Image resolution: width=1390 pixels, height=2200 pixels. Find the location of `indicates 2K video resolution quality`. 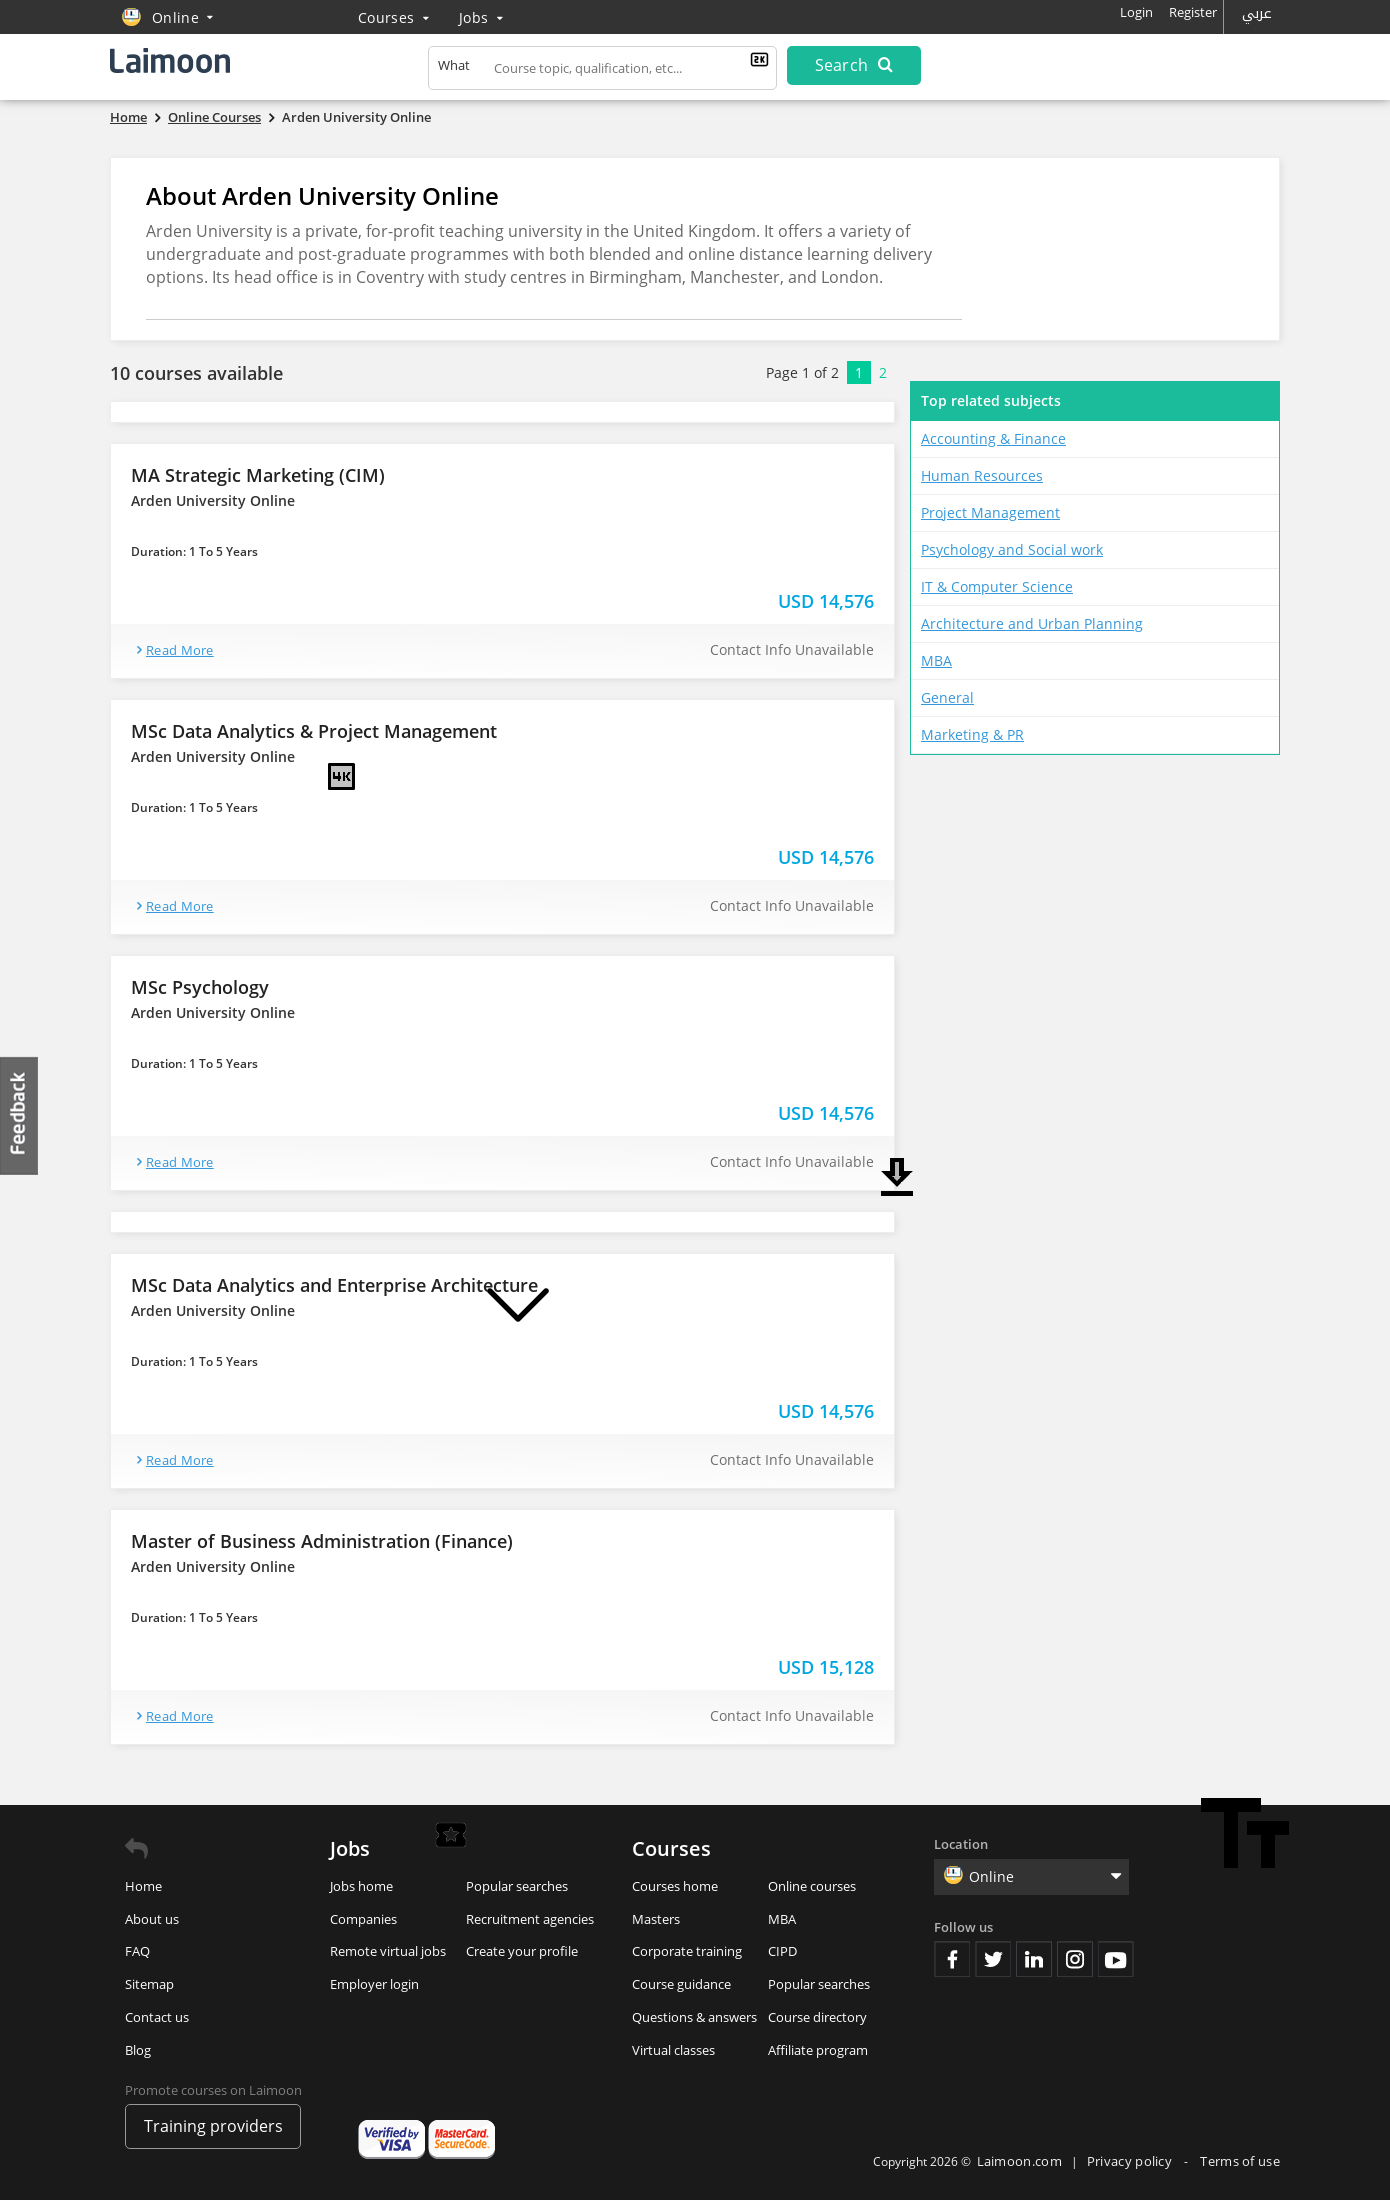

indicates 2K video resolution quality is located at coordinates (759, 59).